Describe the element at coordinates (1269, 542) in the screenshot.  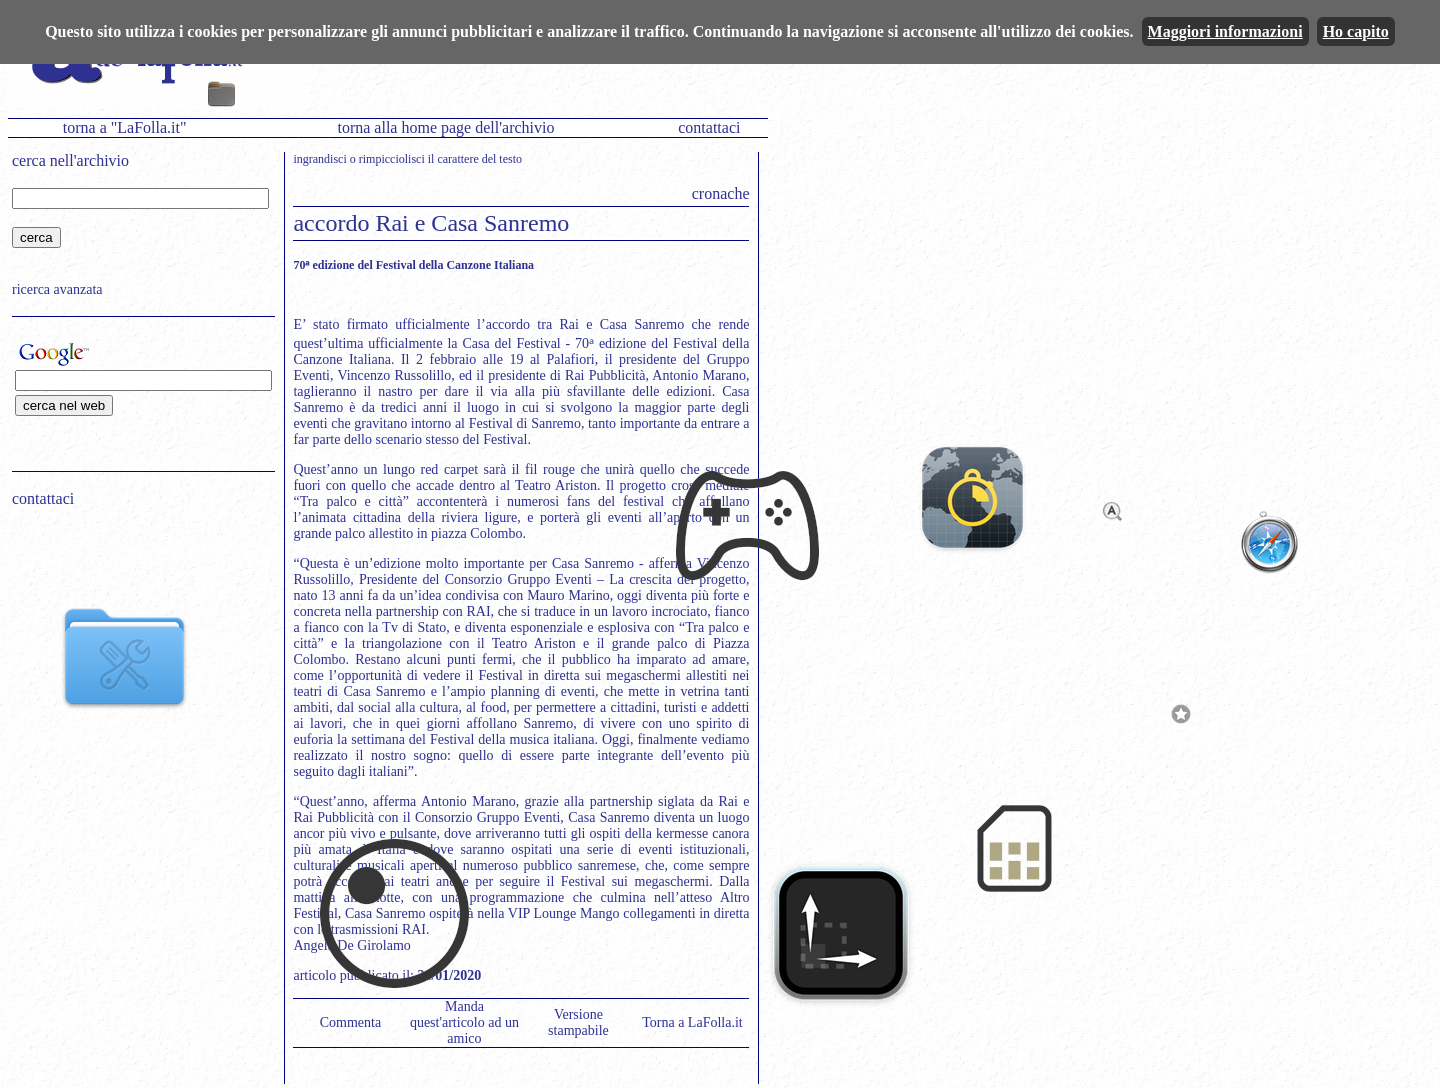
I see `open safari browser settings` at that location.